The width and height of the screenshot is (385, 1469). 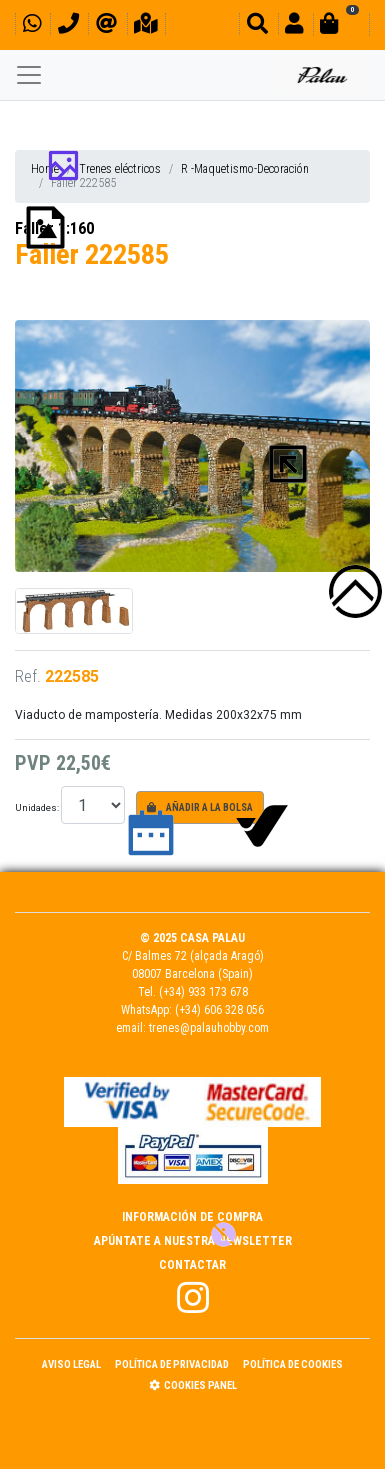 What do you see at coordinates (223, 1234) in the screenshot?
I see `information or help is unavailable` at bounding box center [223, 1234].